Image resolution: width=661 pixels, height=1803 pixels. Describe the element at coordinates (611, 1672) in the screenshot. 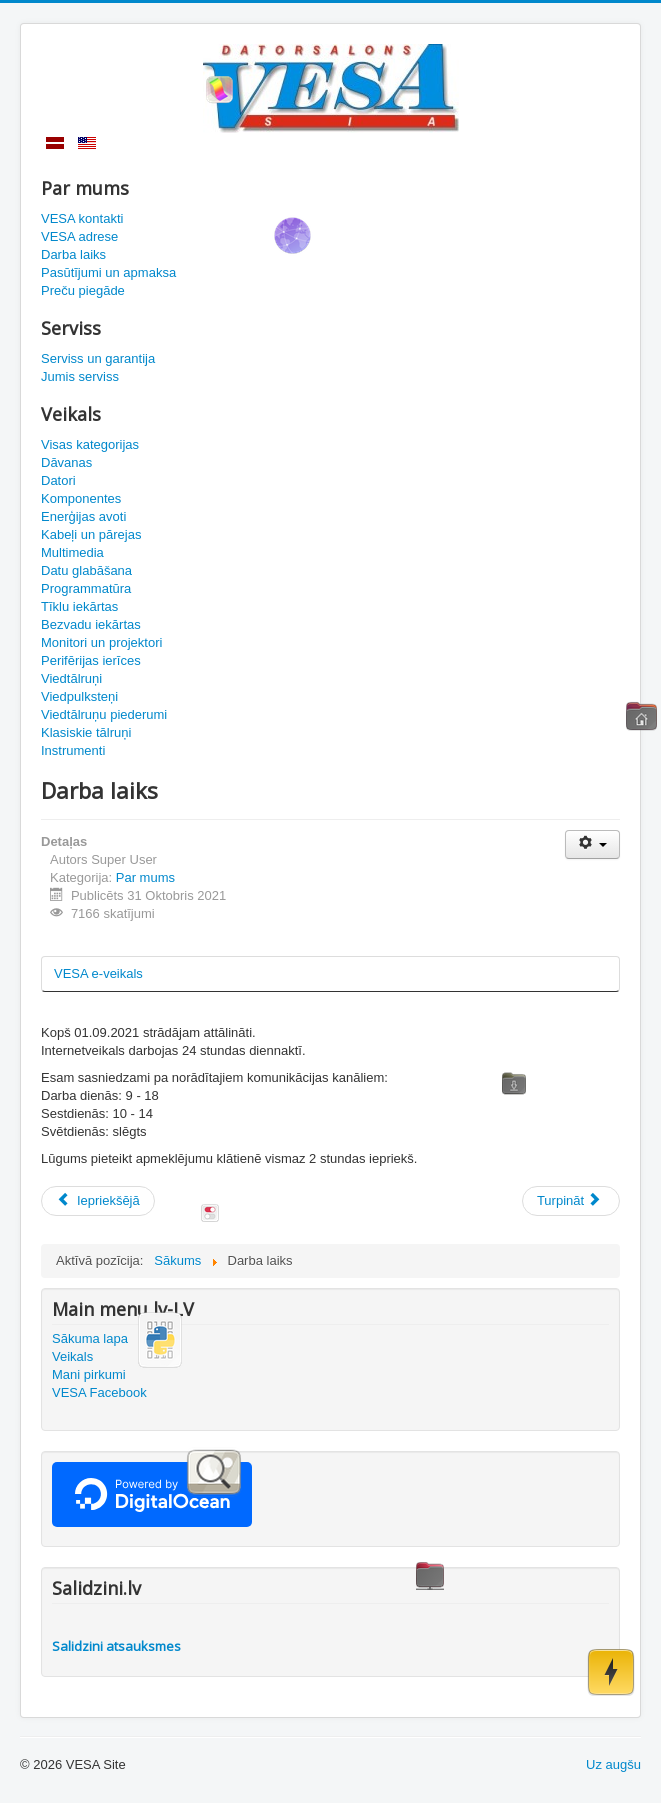

I see `open power management settings` at that location.